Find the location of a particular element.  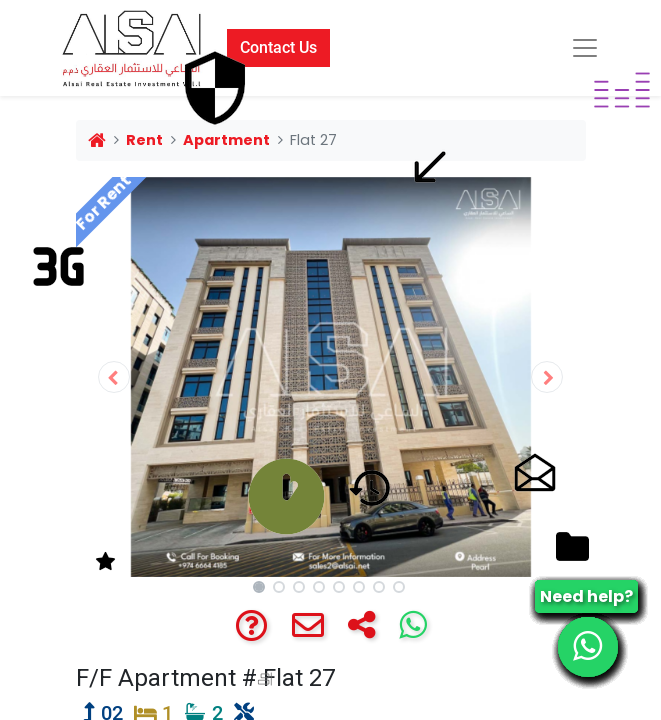

view browsing or activity history is located at coordinates (370, 488).